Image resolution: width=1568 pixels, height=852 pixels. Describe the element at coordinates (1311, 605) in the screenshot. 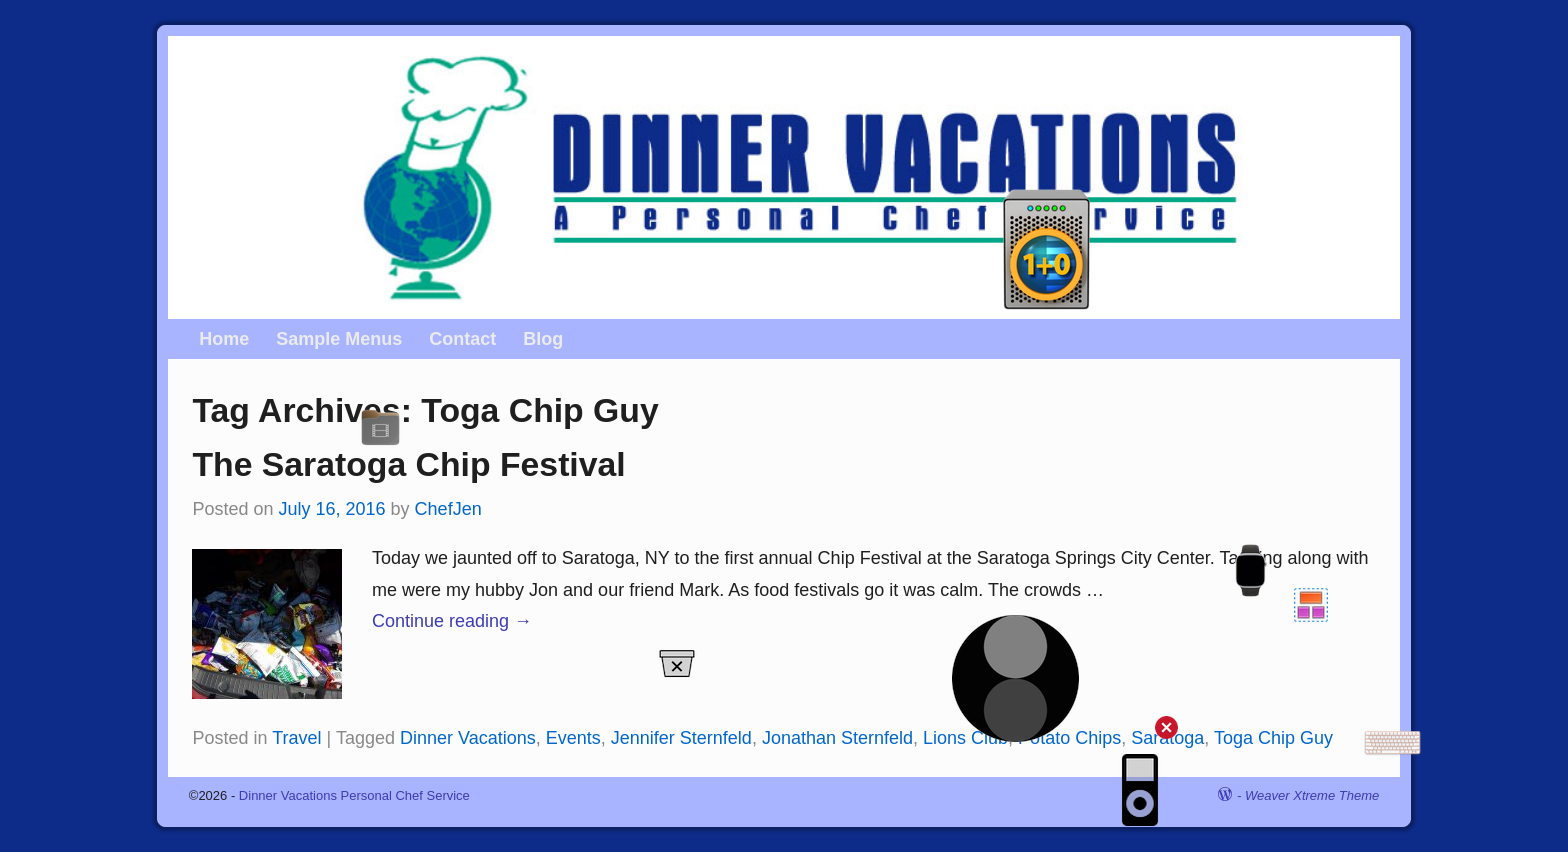

I see `select all items in the current view` at that location.